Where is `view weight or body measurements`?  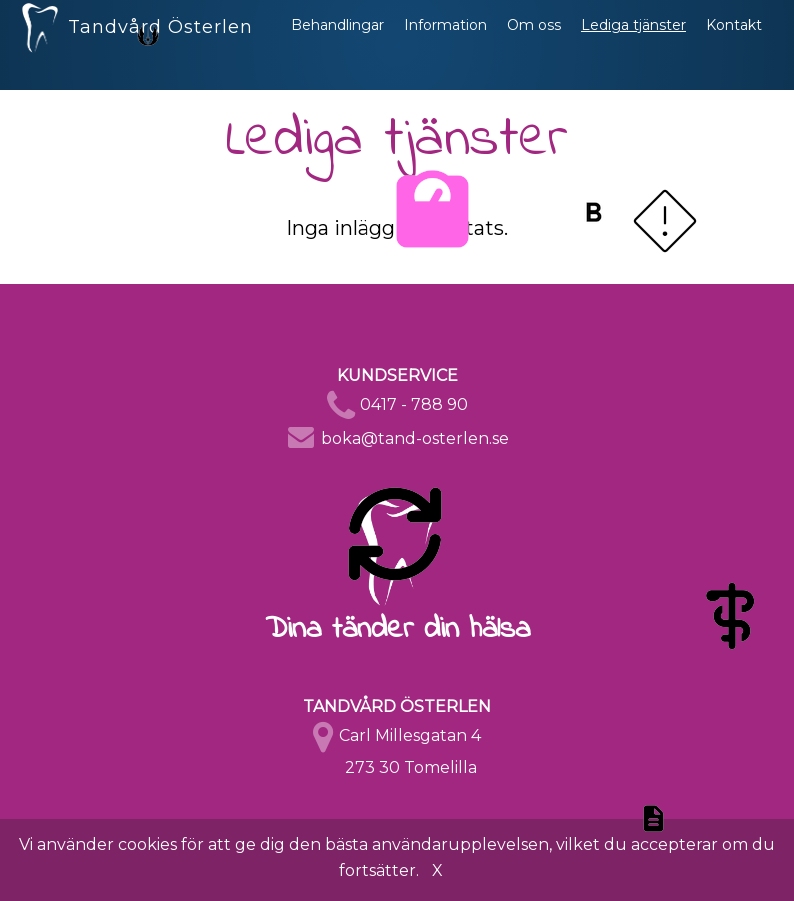 view weight or body measurements is located at coordinates (432, 211).